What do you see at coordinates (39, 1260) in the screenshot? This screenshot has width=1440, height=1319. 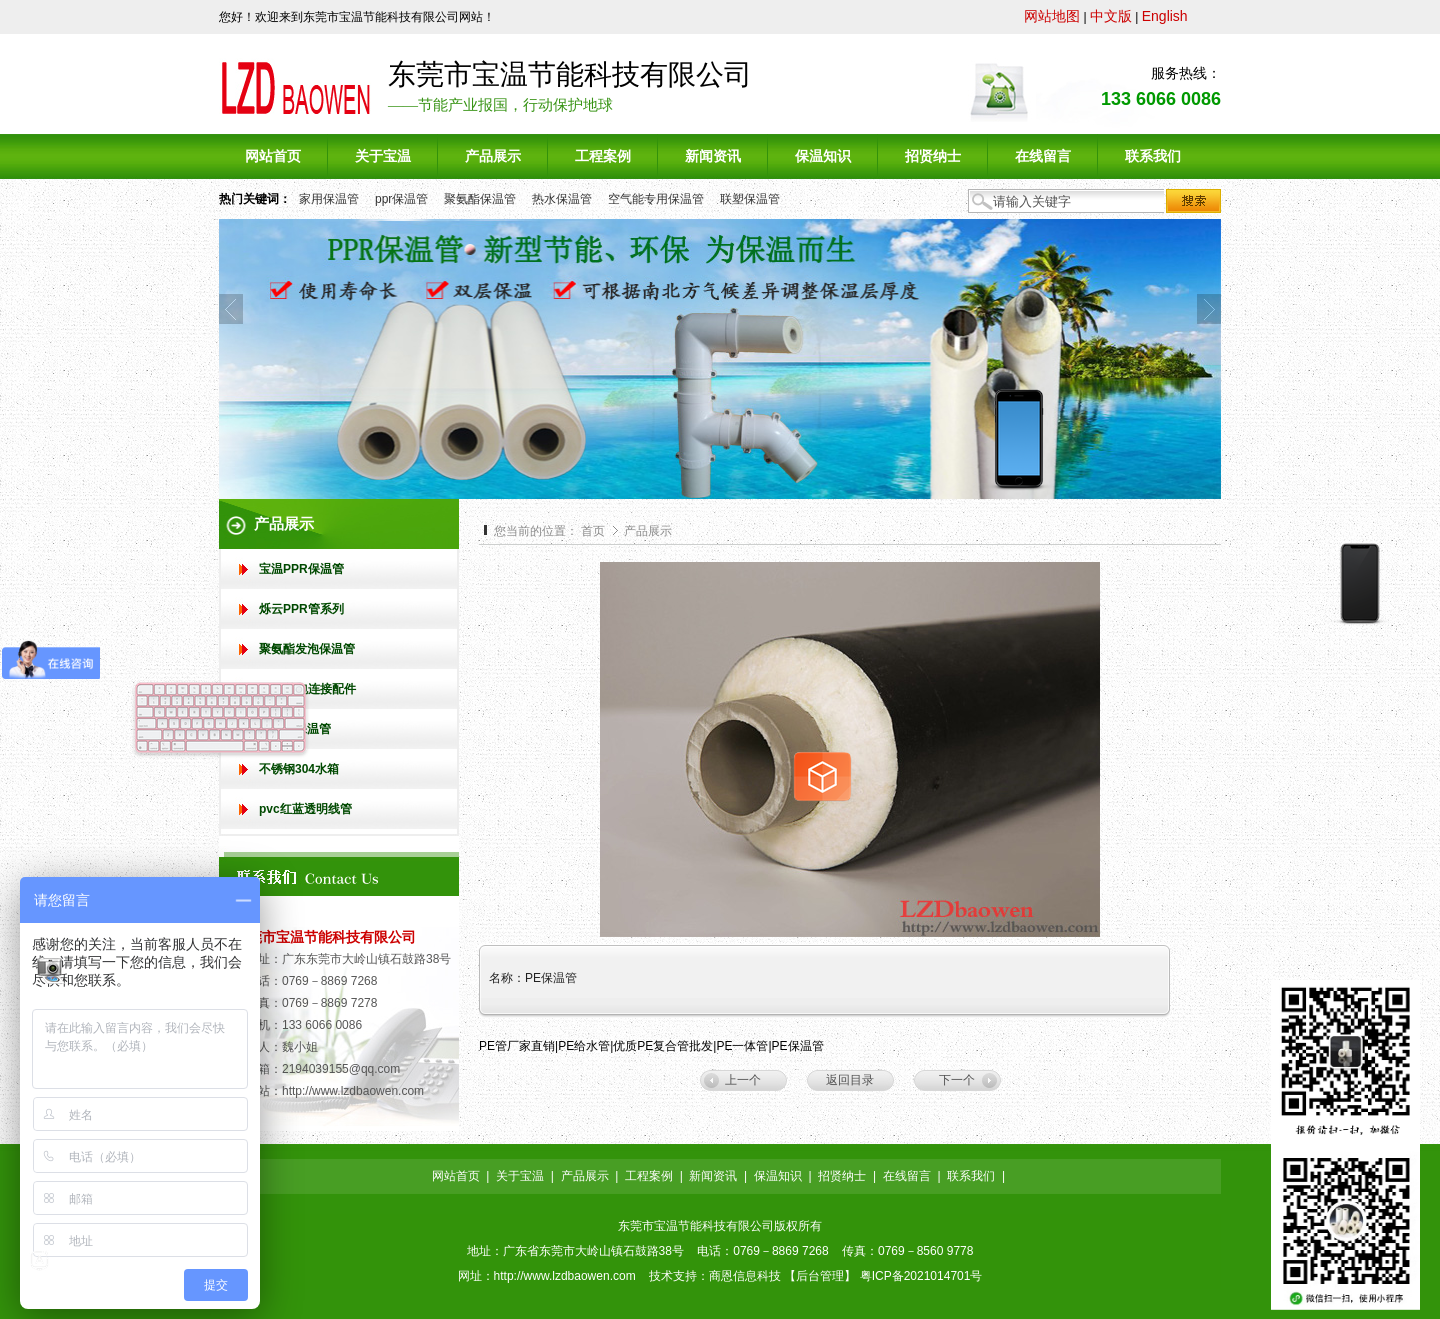 I see `keyboard battery status indicator` at bounding box center [39, 1260].